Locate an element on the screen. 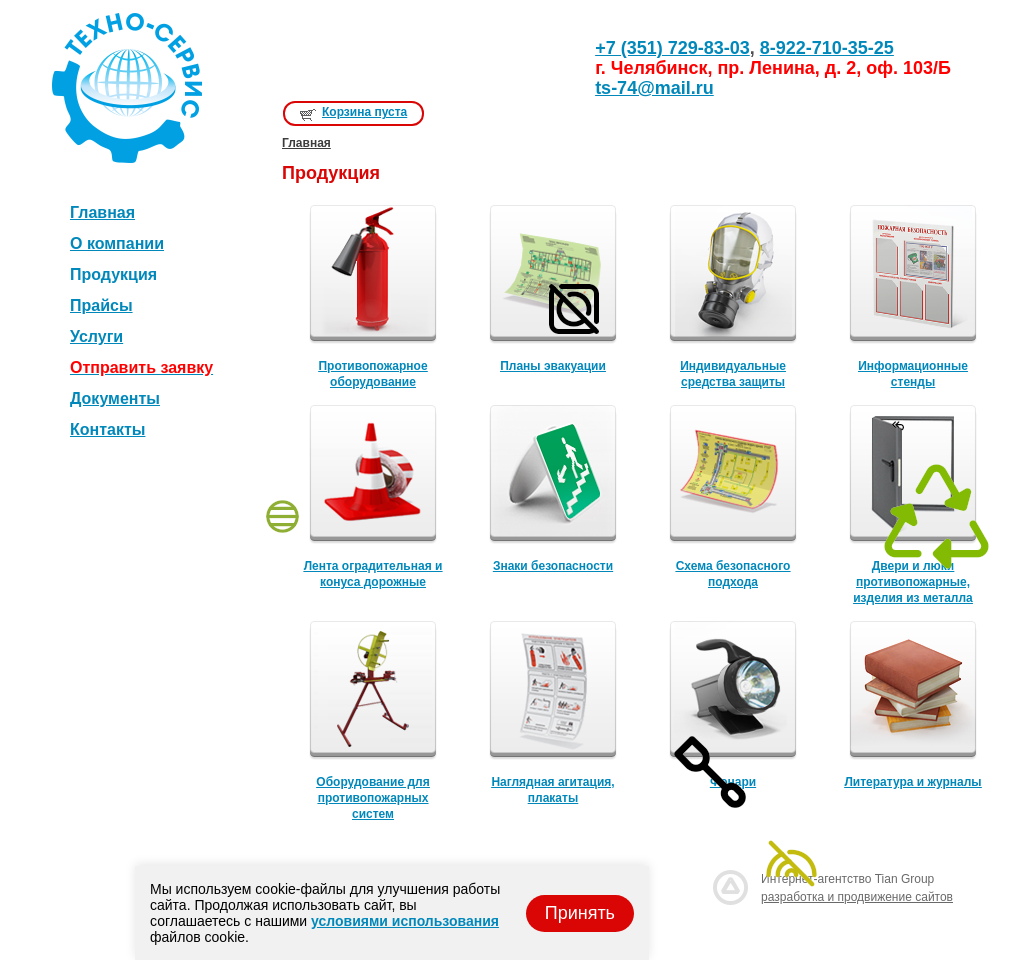 The height and width of the screenshot is (960, 1024). view global latitude lines or geographic coordinates is located at coordinates (282, 516).